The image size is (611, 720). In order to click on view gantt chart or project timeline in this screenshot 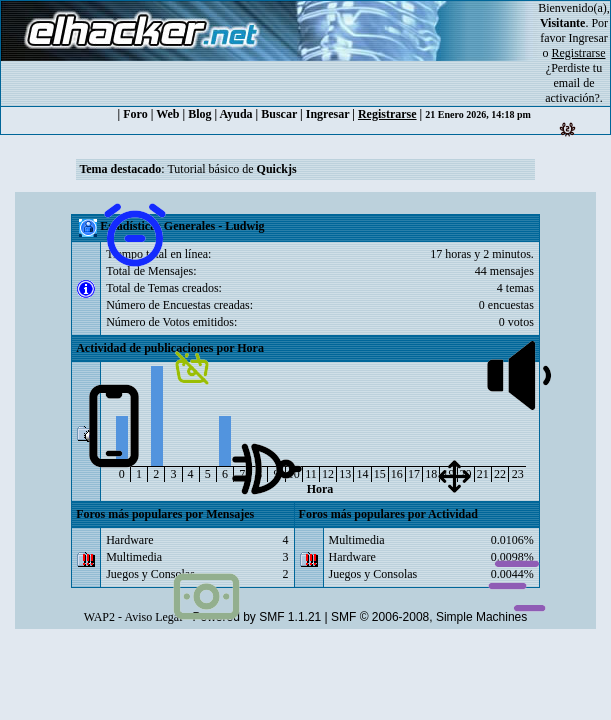, I will do `click(517, 586)`.